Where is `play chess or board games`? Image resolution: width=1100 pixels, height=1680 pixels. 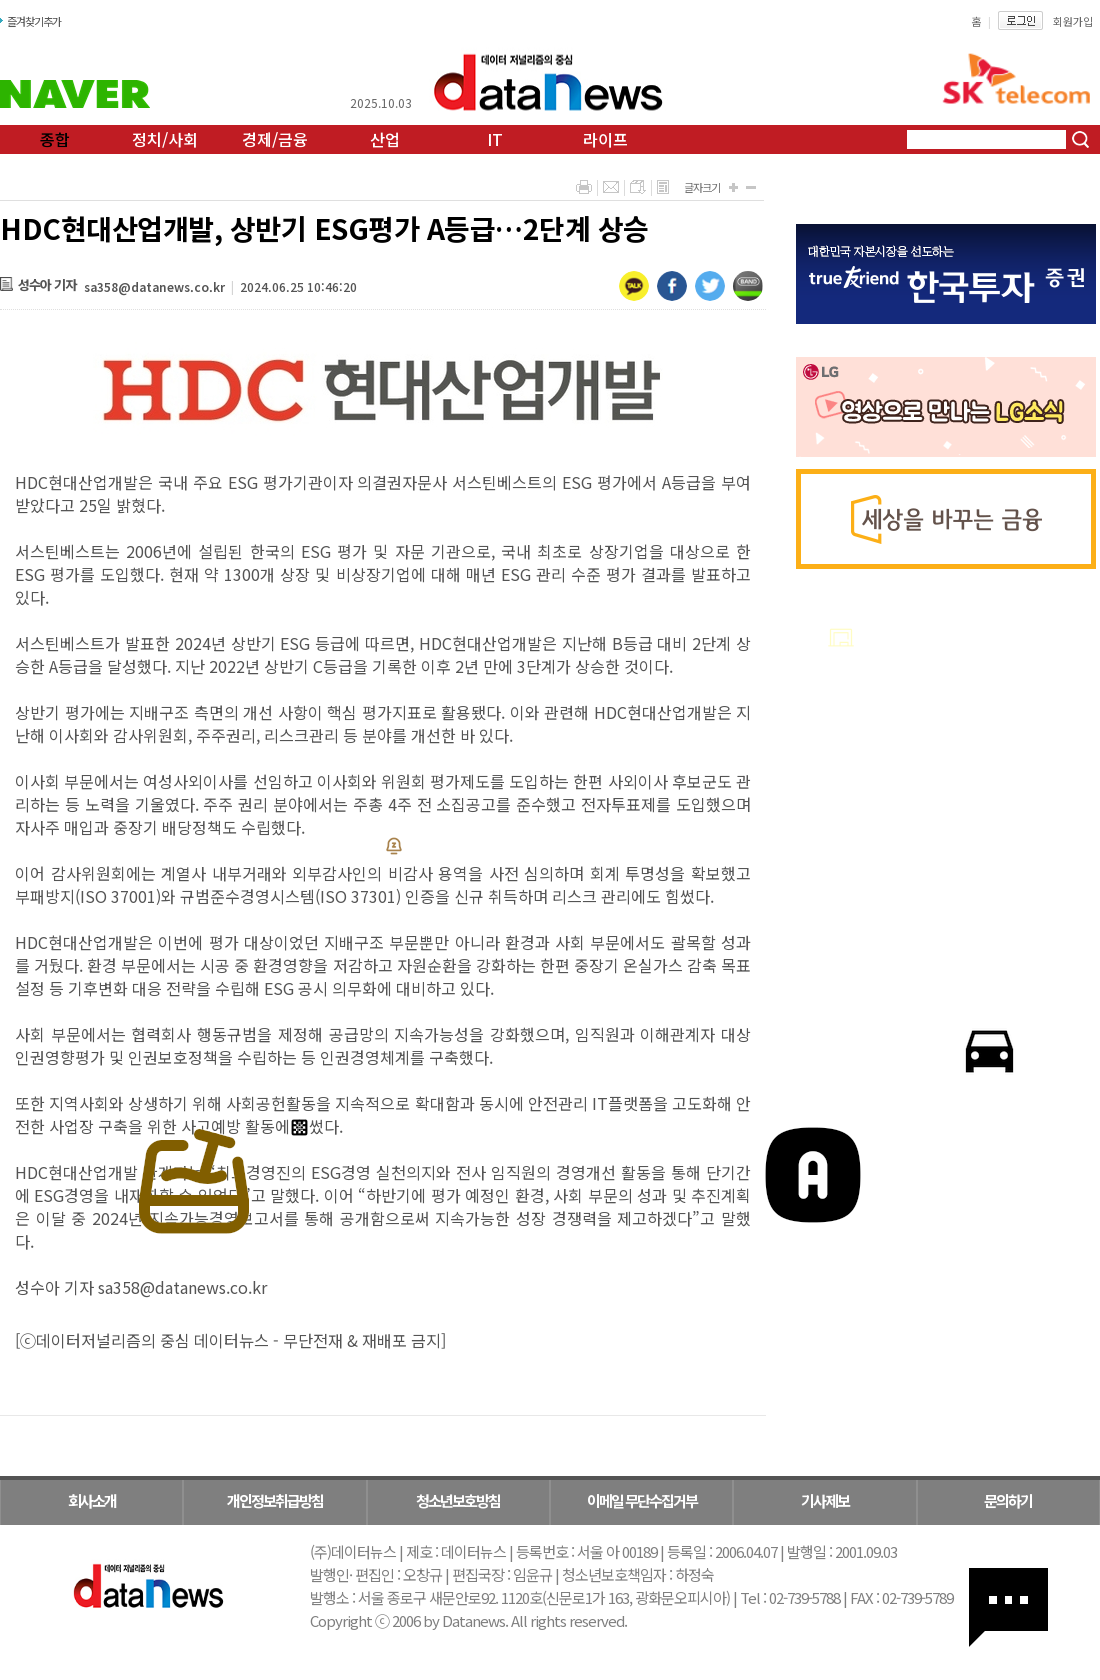 play chess or board games is located at coordinates (299, 1127).